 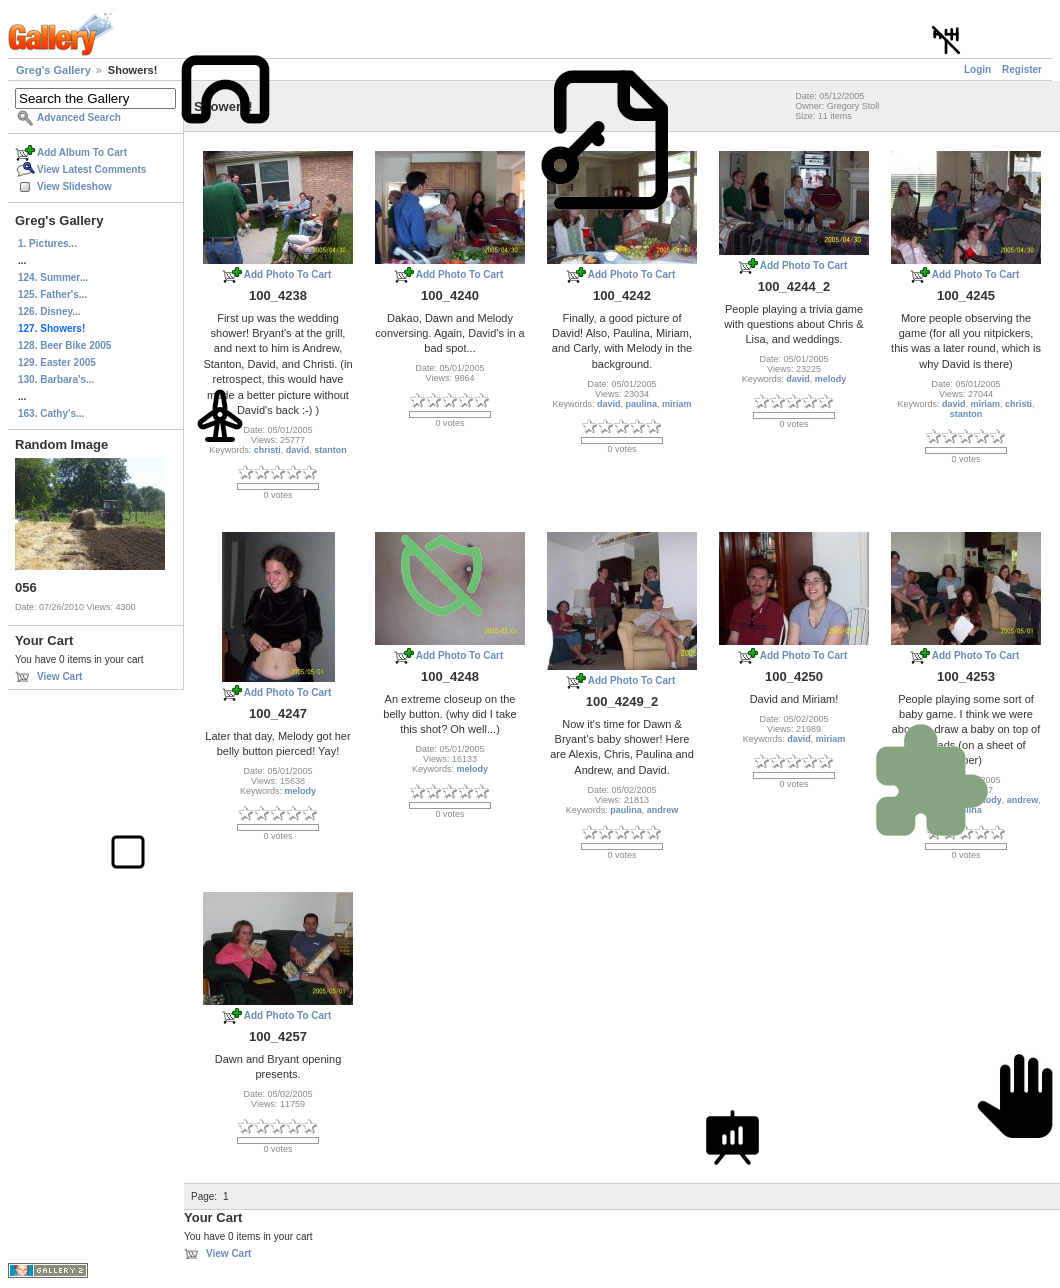 What do you see at coordinates (611, 140) in the screenshot?
I see `access encrypted or password-protected file` at bounding box center [611, 140].